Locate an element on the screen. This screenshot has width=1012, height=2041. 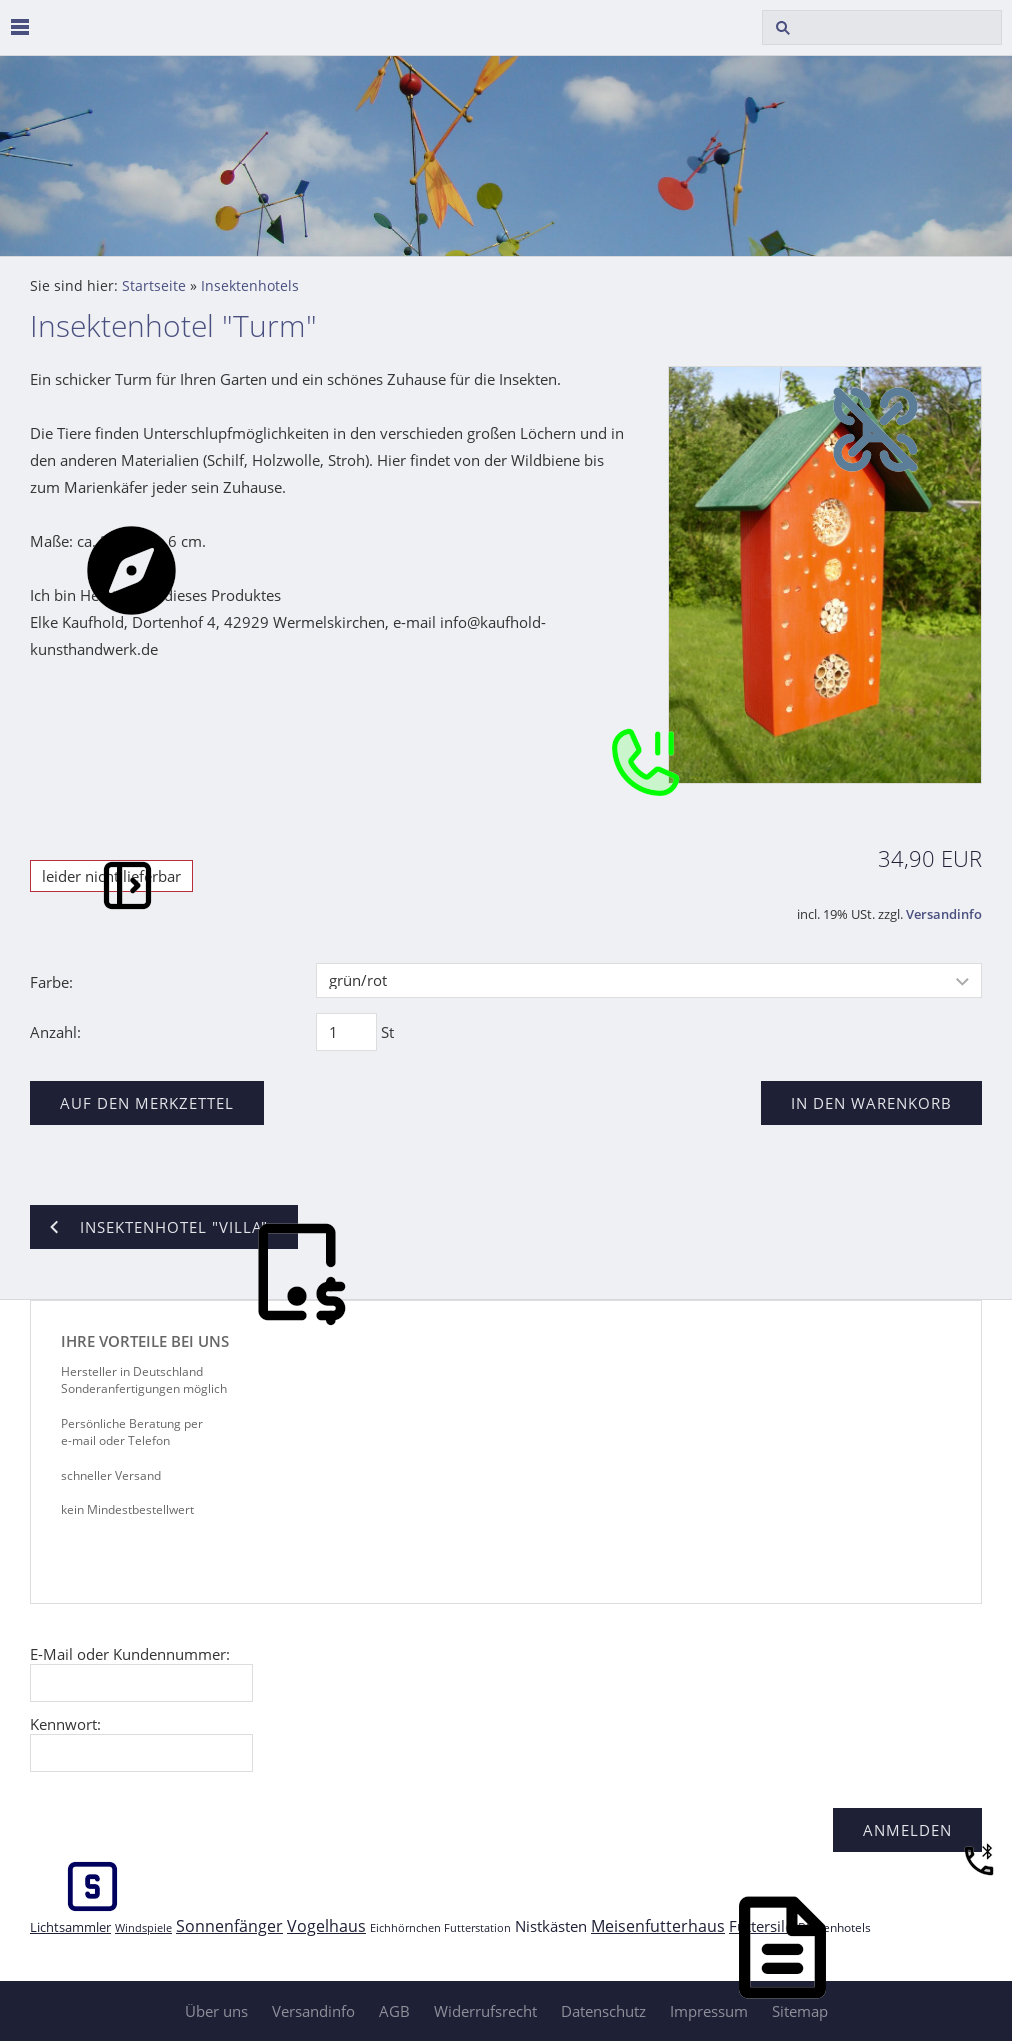
access navigation or direction features is located at coordinates (131, 570).